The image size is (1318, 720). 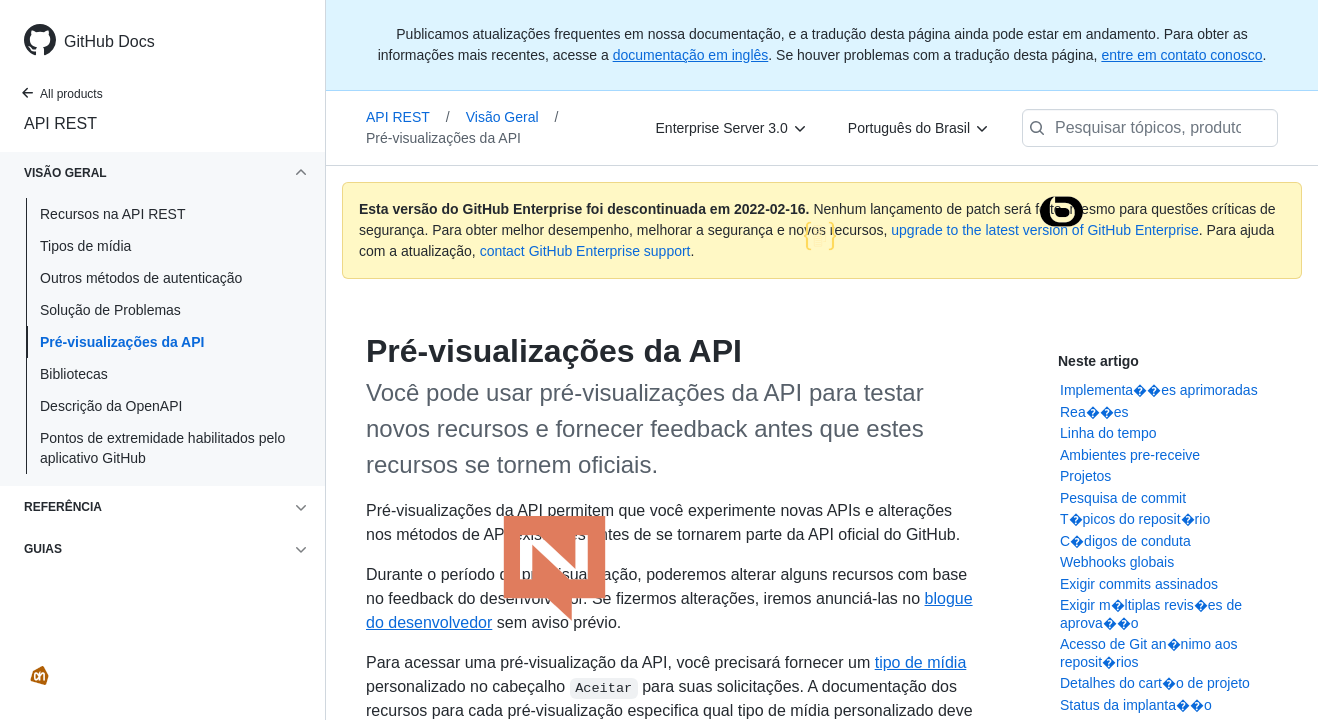 I want to click on boulanger brand logo, so click(x=1061, y=211).